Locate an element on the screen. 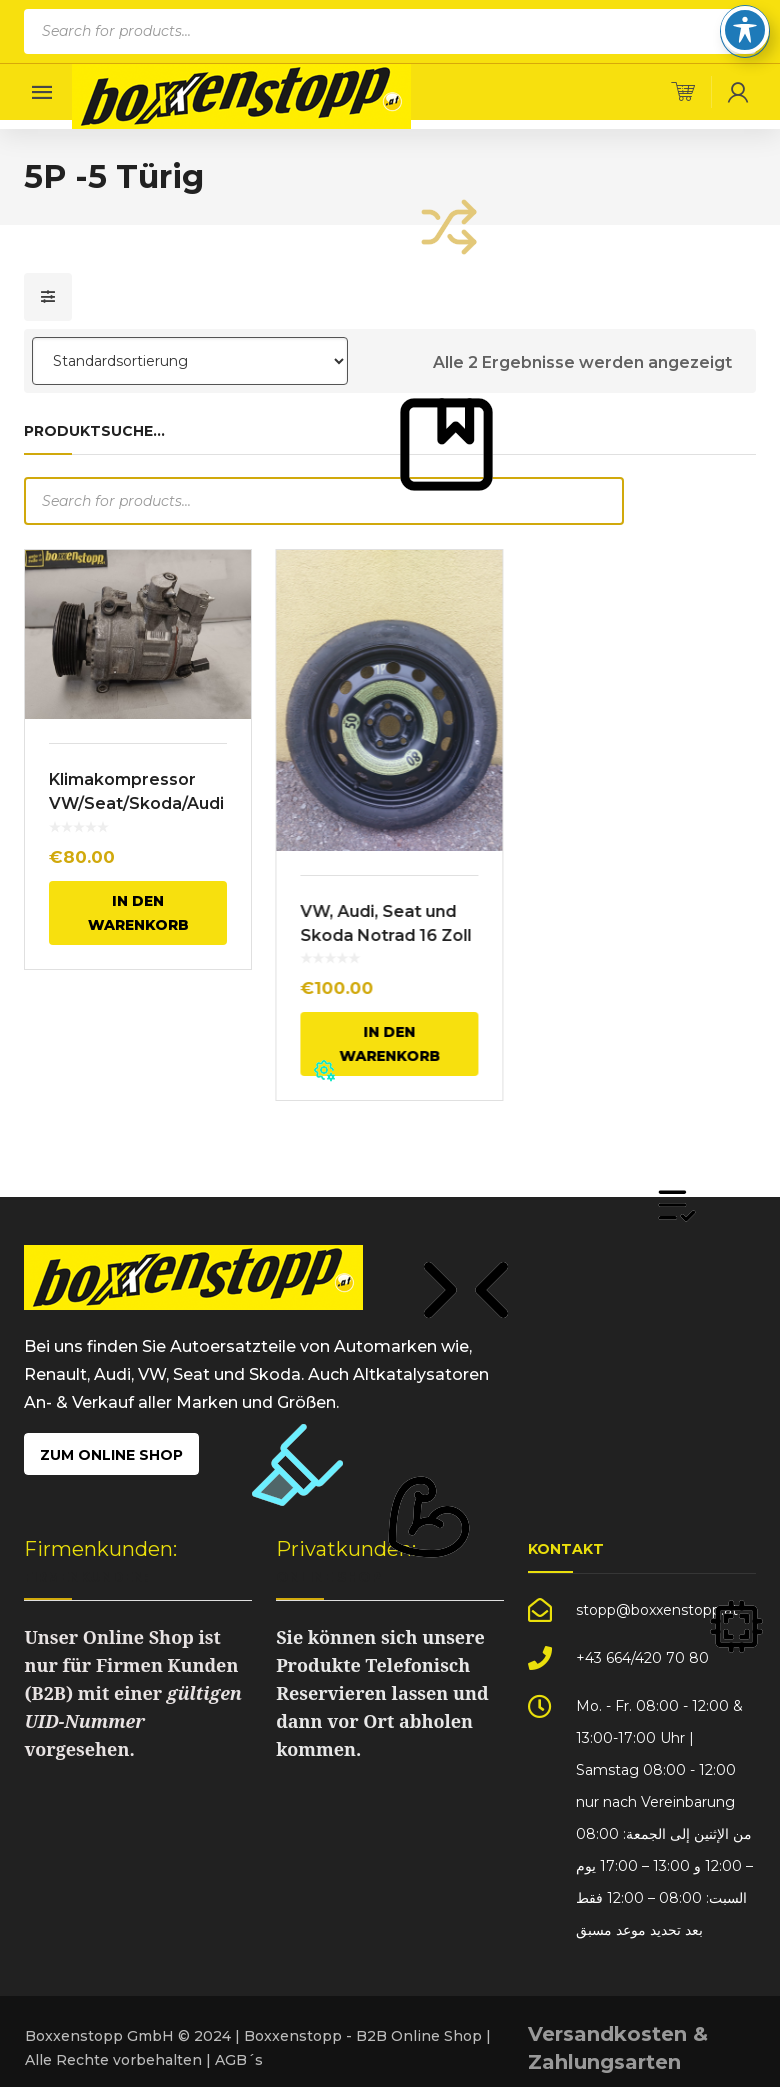 The image size is (780, 2087). access settings or preferences is located at coordinates (324, 1070).